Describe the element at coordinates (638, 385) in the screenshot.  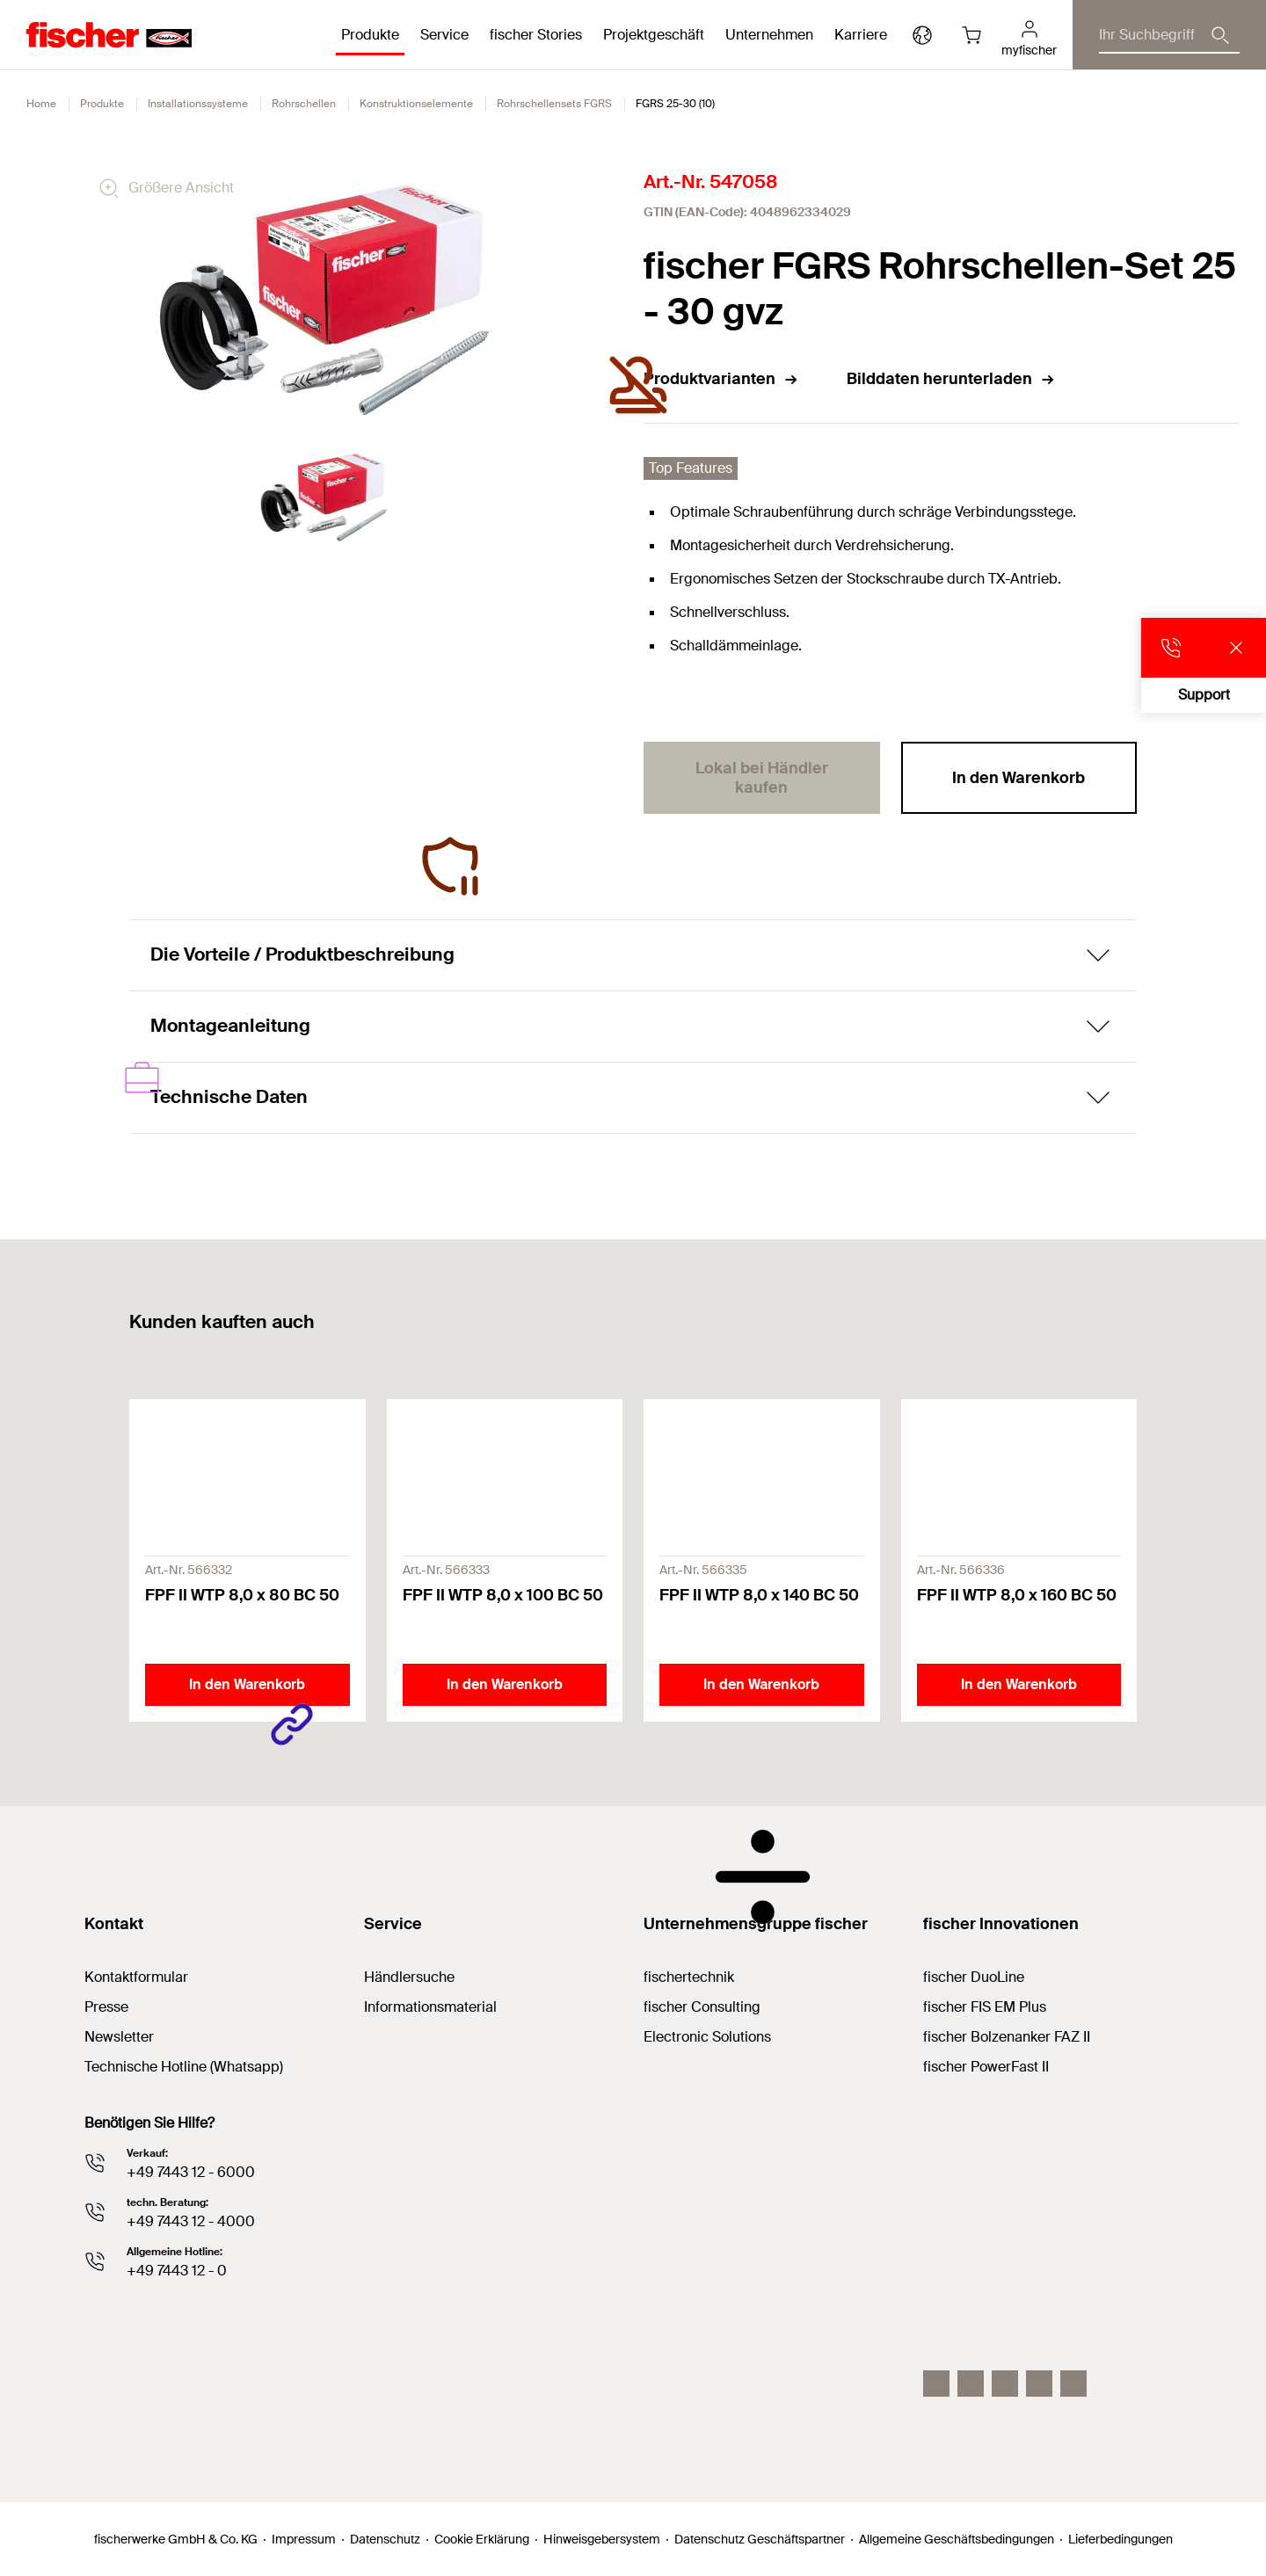
I see `approval or stamping feature disabled` at that location.